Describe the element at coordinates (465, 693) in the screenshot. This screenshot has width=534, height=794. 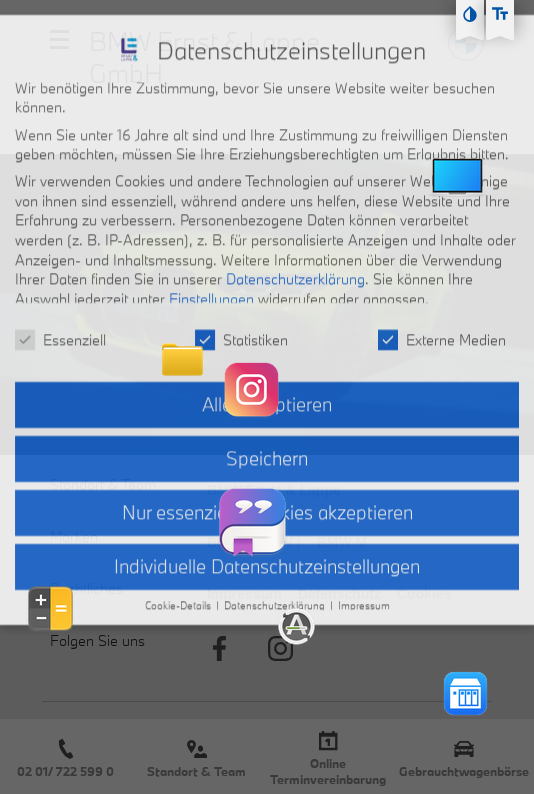
I see `open synology nas management app` at that location.